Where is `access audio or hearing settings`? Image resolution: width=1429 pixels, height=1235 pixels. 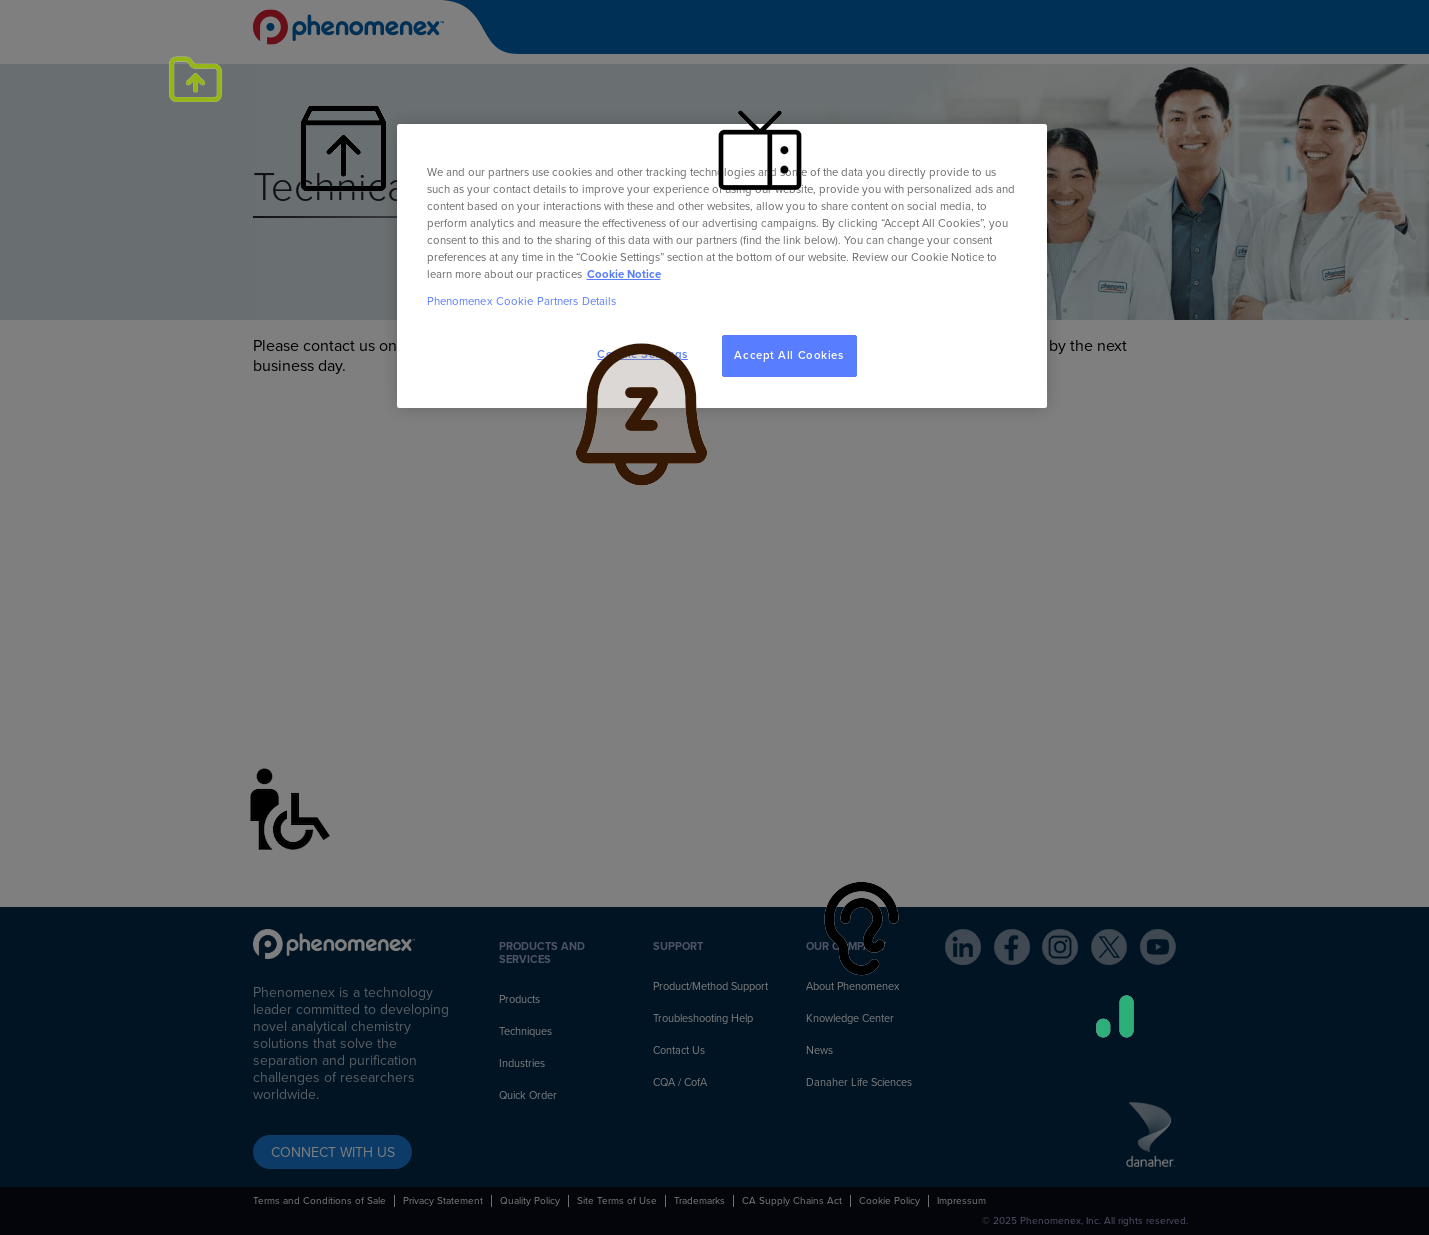
access audio or hearing settings is located at coordinates (861, 928).